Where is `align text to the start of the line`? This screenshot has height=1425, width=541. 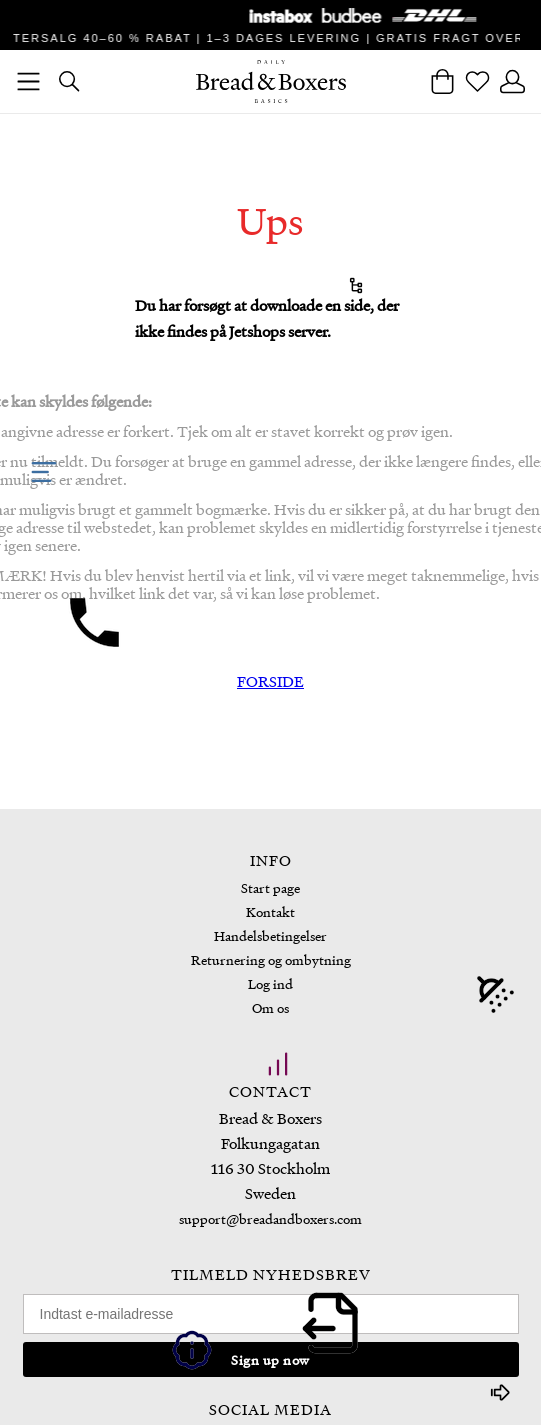
align text to the start of the line is located at coordinates (44, 472).